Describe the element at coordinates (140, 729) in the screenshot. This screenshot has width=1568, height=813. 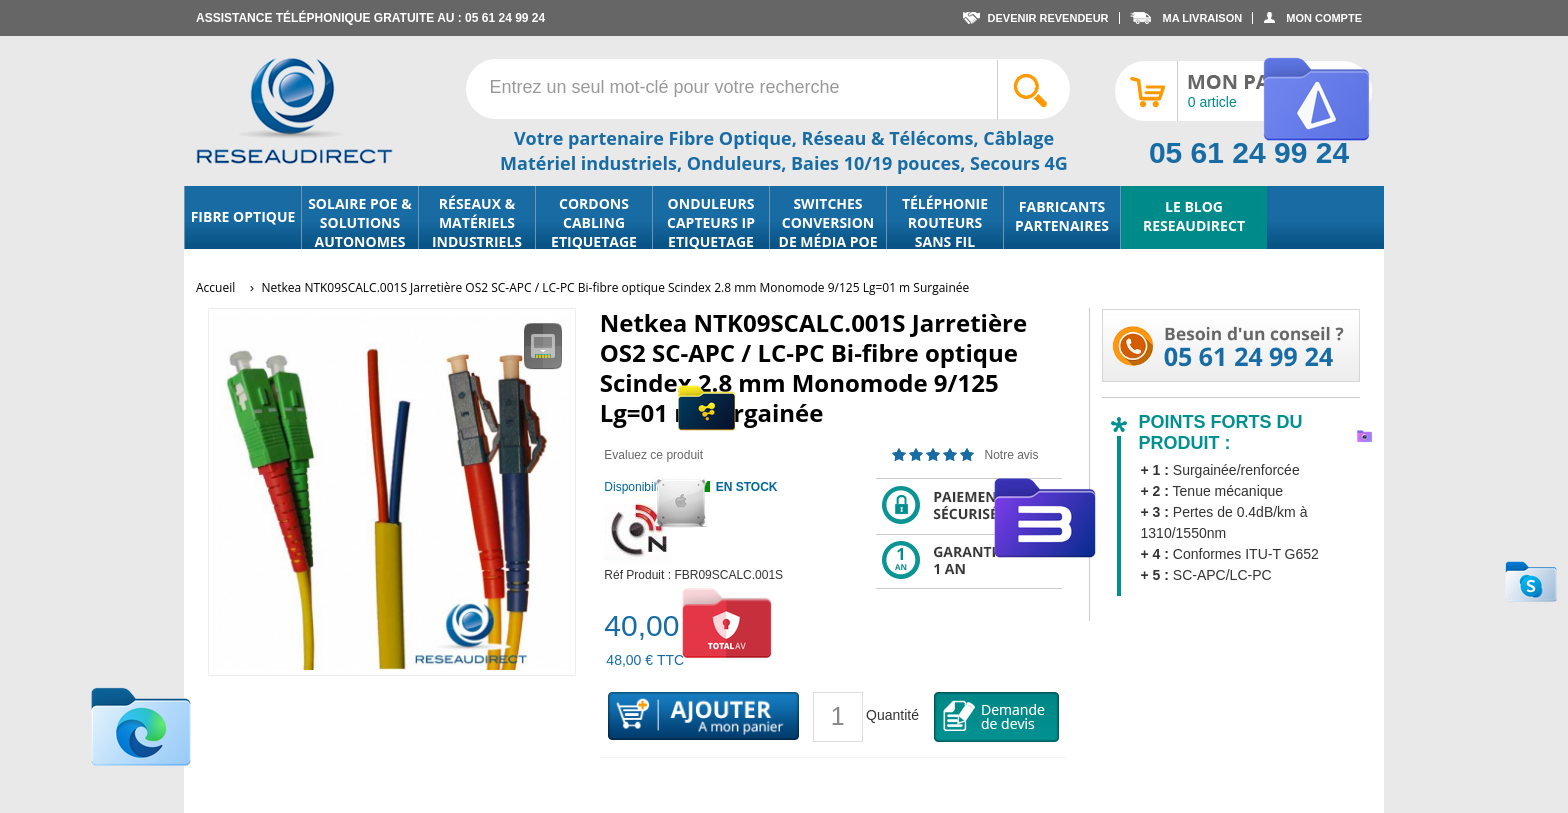
I see `open folder containing microsoft edge files` at that location.